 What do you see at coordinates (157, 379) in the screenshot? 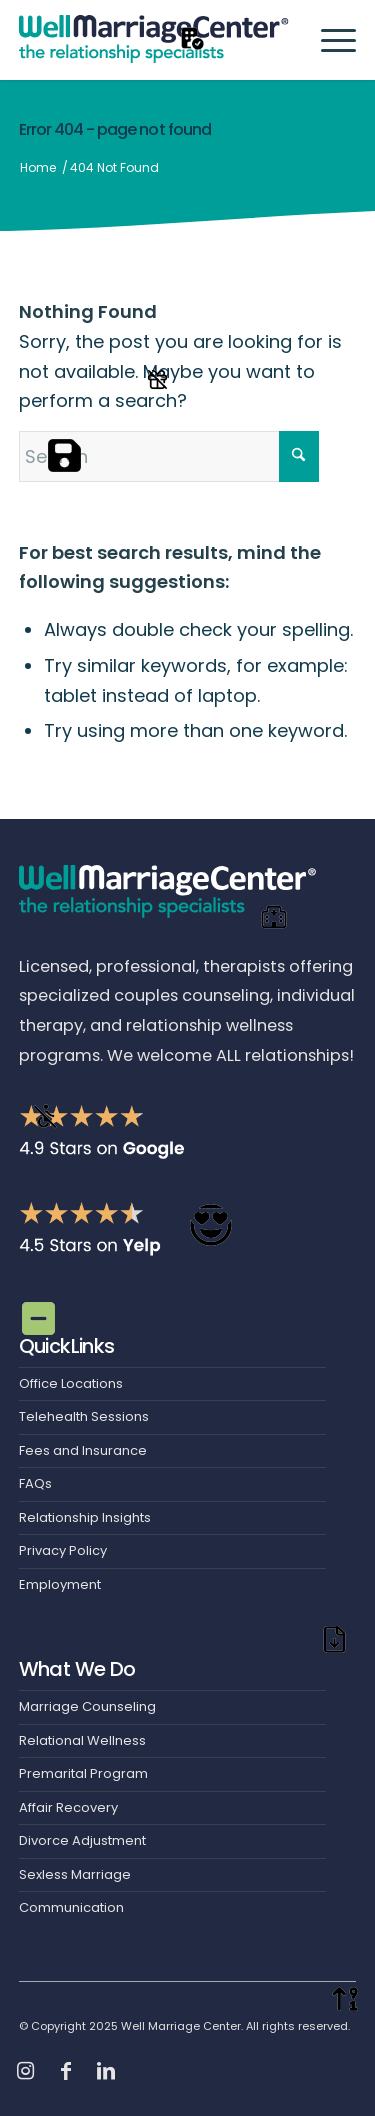
I see `gift or reward unavailable` at bounding box center [157, 379].